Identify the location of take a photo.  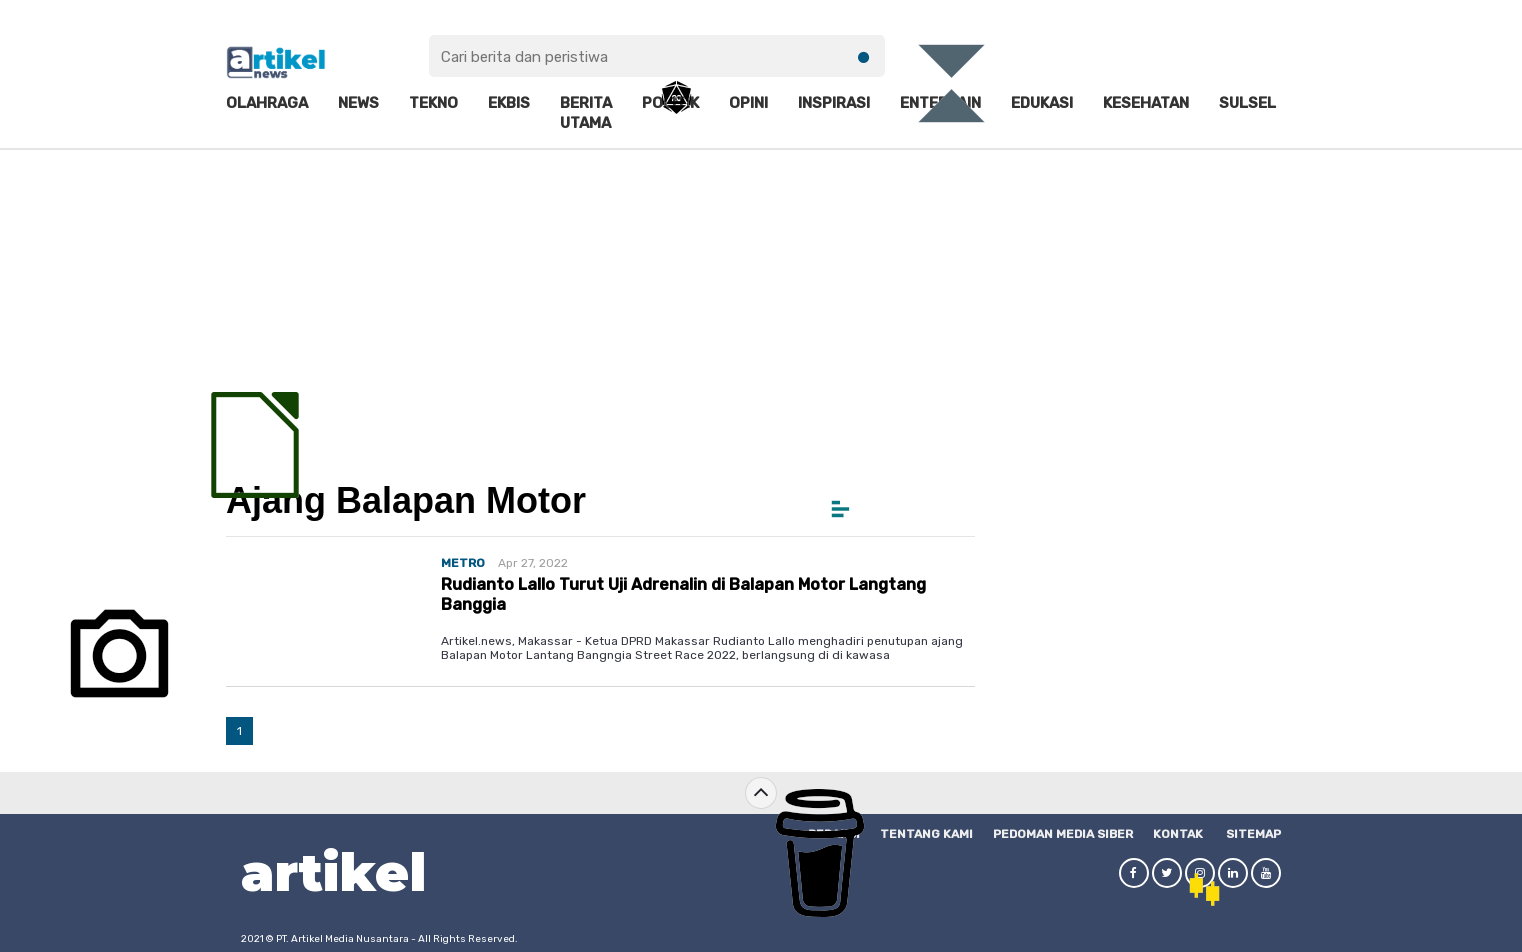
(119, 653).